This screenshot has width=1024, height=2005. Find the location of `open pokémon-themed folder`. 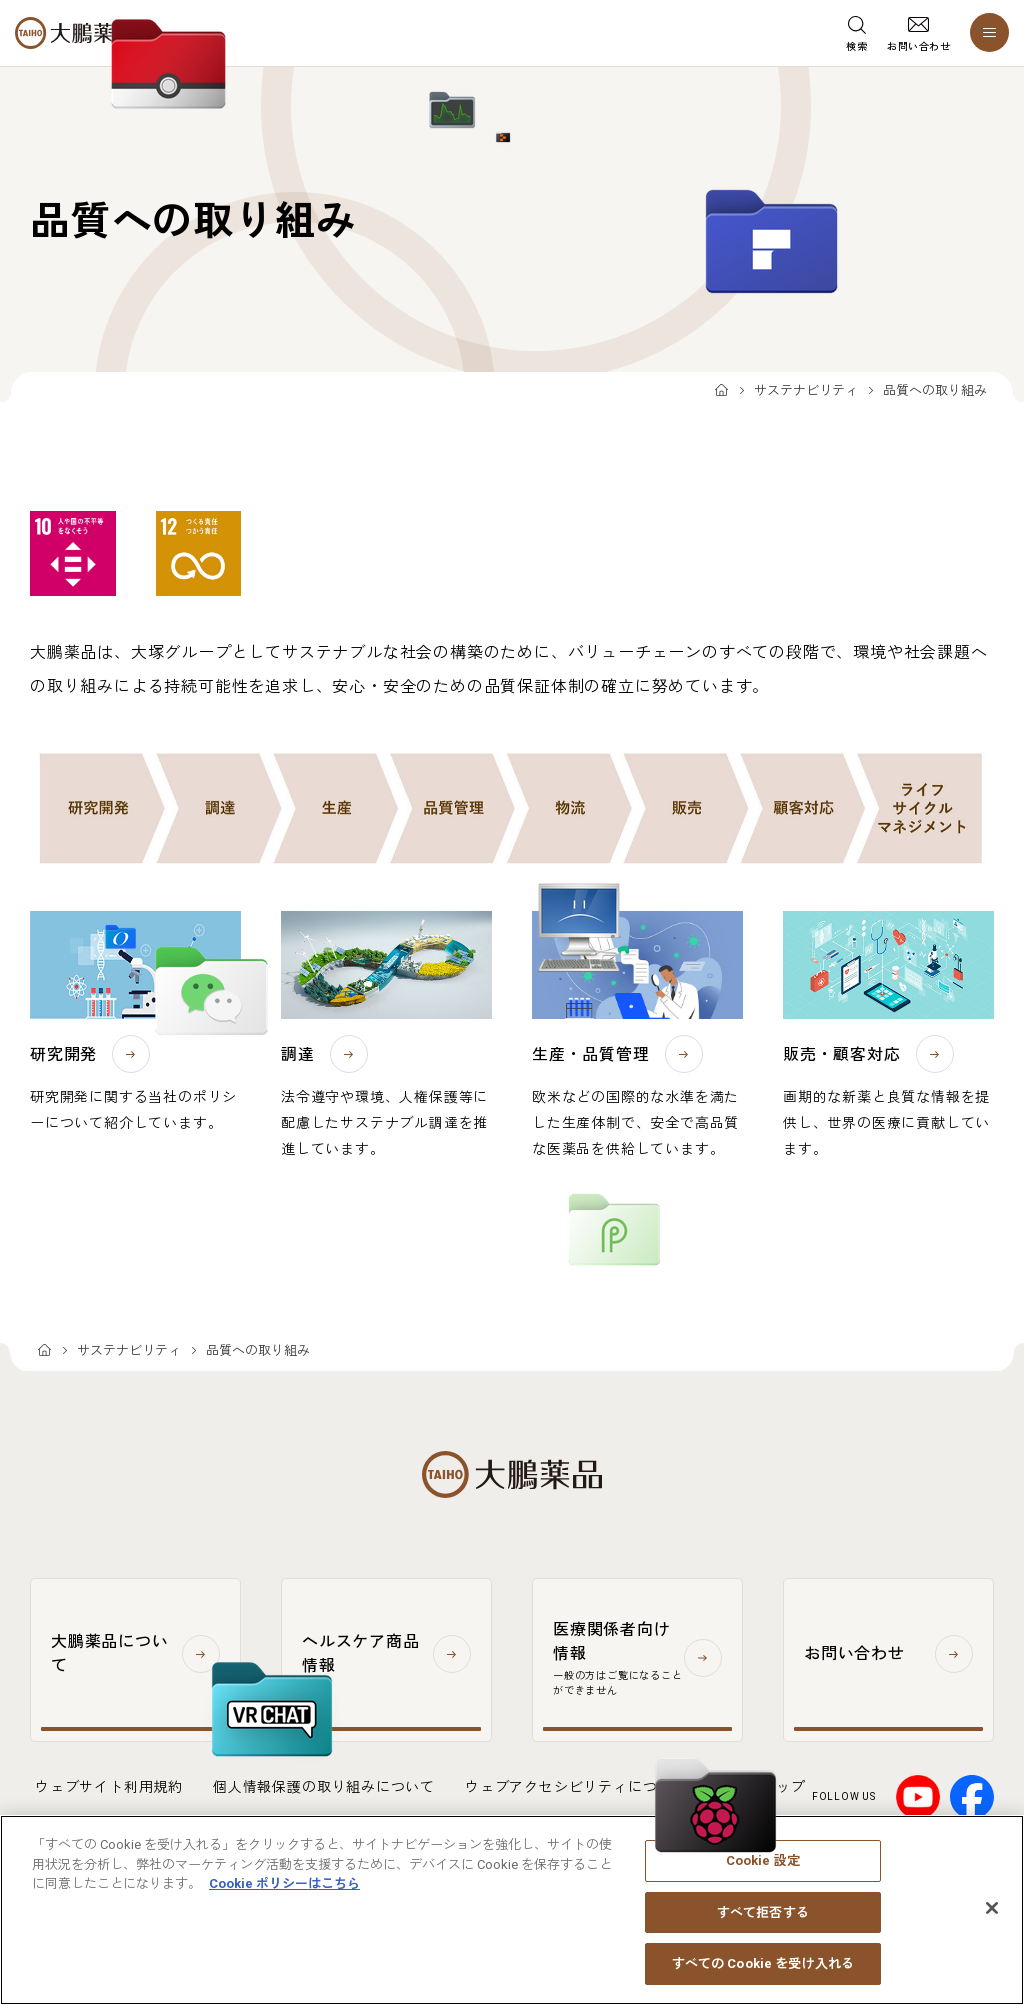

open pokémon-themed folder is located at coordinates (168, 67).